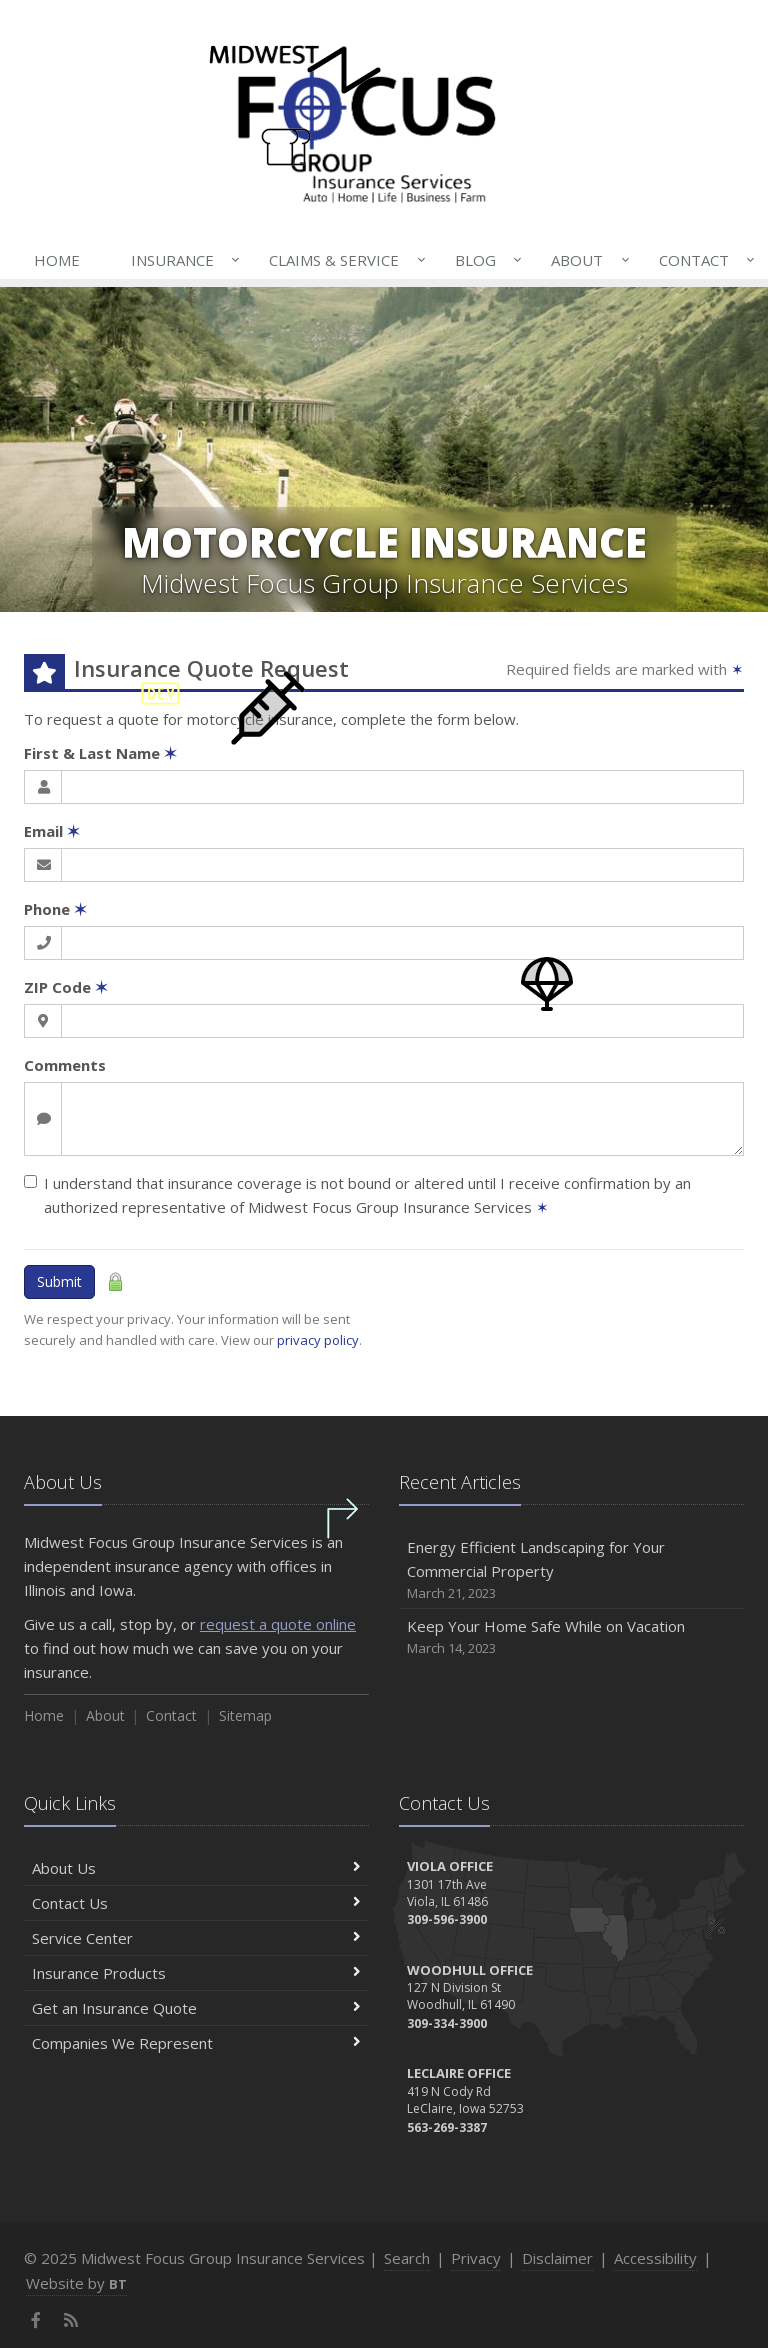 Image resolution: width=768 pixels, height=2348 pixels. I want to click on redirect or forward content, so click(339, 1518).